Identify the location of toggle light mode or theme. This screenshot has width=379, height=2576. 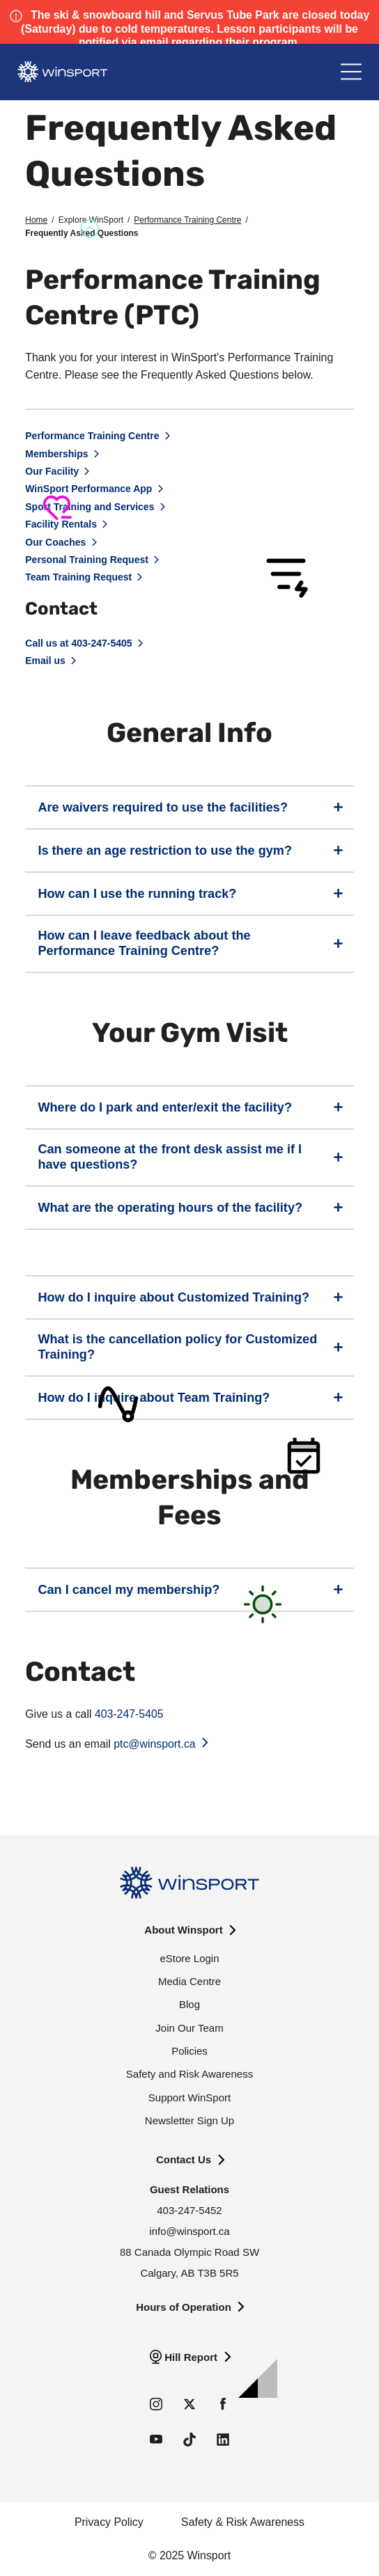
(263, 1604).